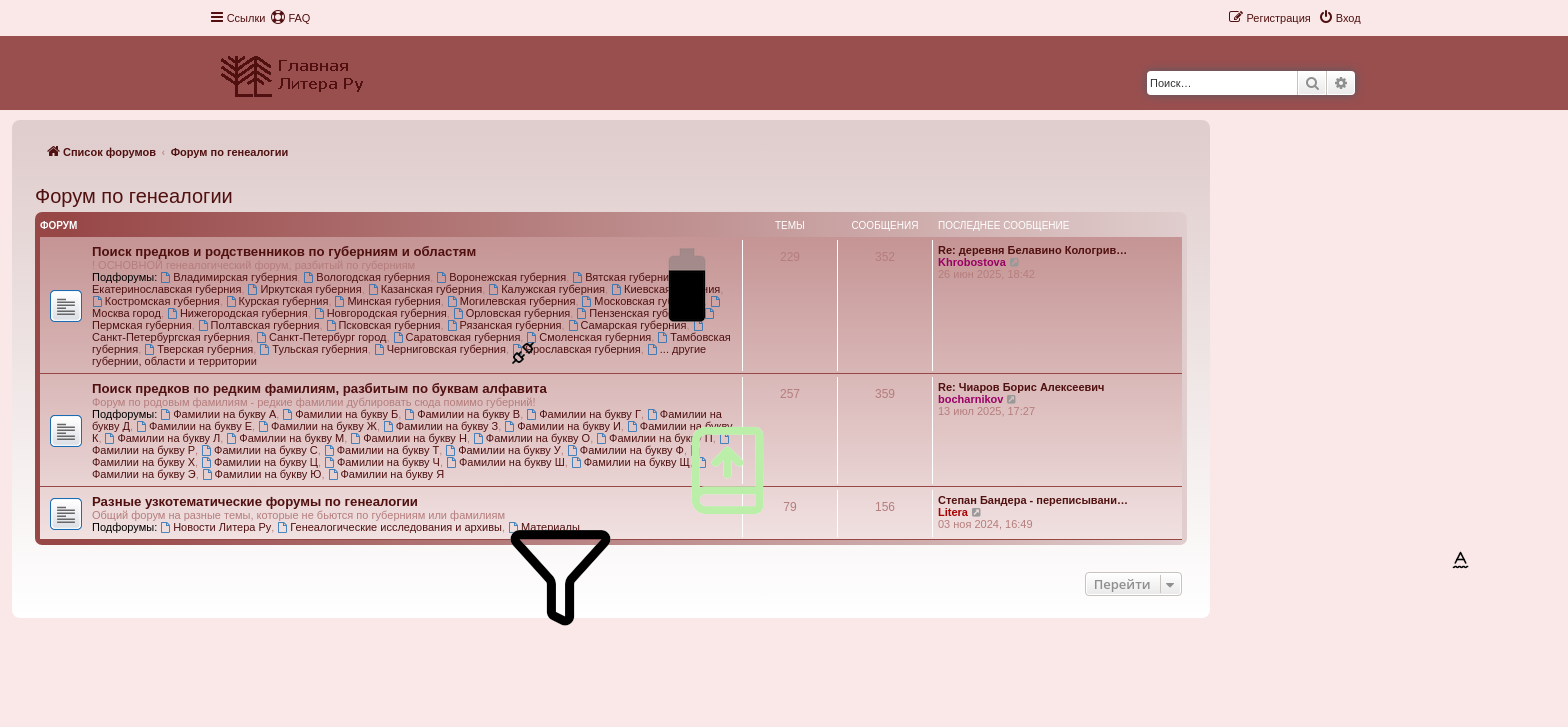 The image size is (1568, 727). Describe the element at coordinates (727, 470) in the screenshot. I see `upload a book or document` at that location.